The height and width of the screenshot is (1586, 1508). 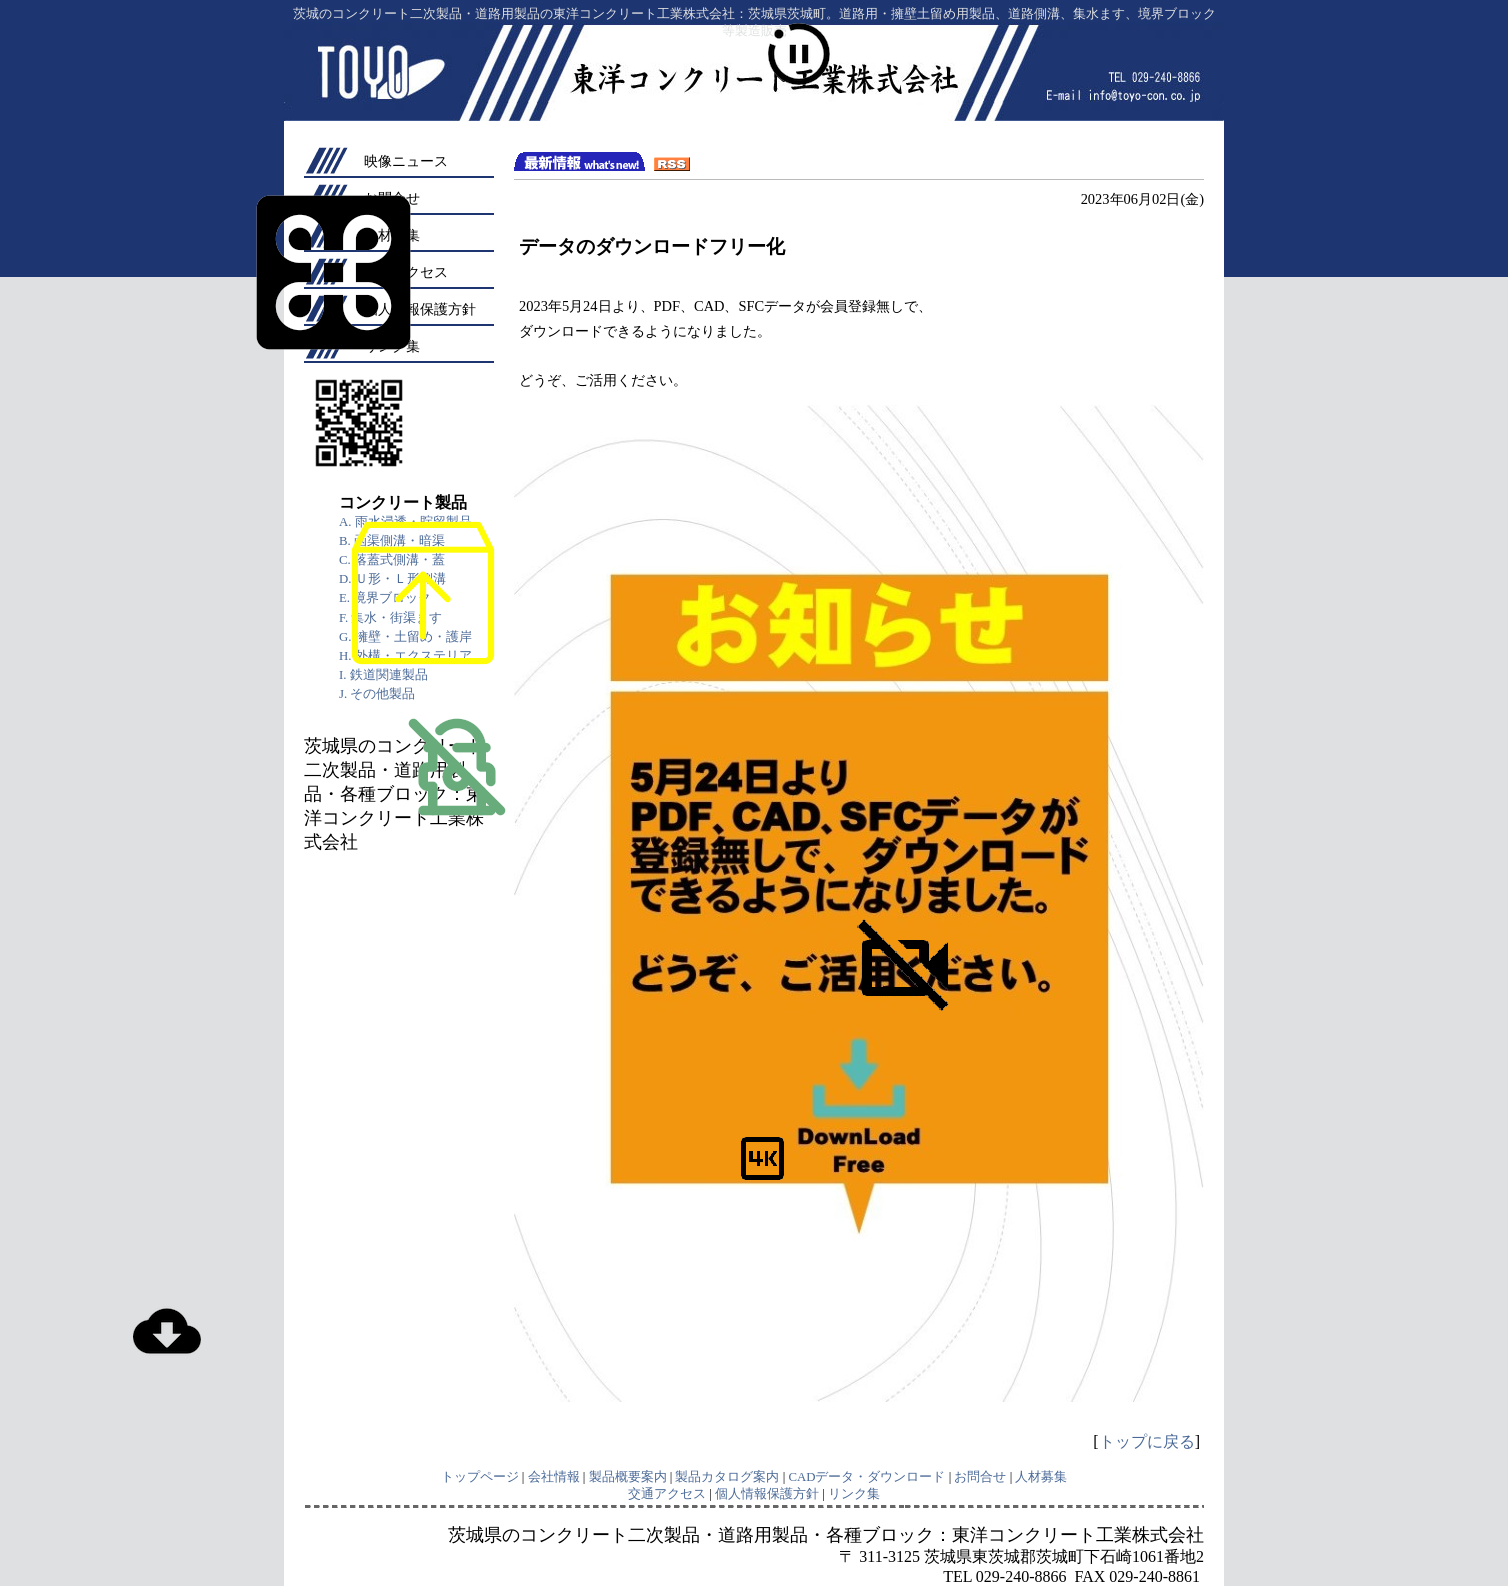 What do you see at coordinates (905, 968) in the screenshot?
I see `turn off camera during video call` at bounding box center [905, 968].